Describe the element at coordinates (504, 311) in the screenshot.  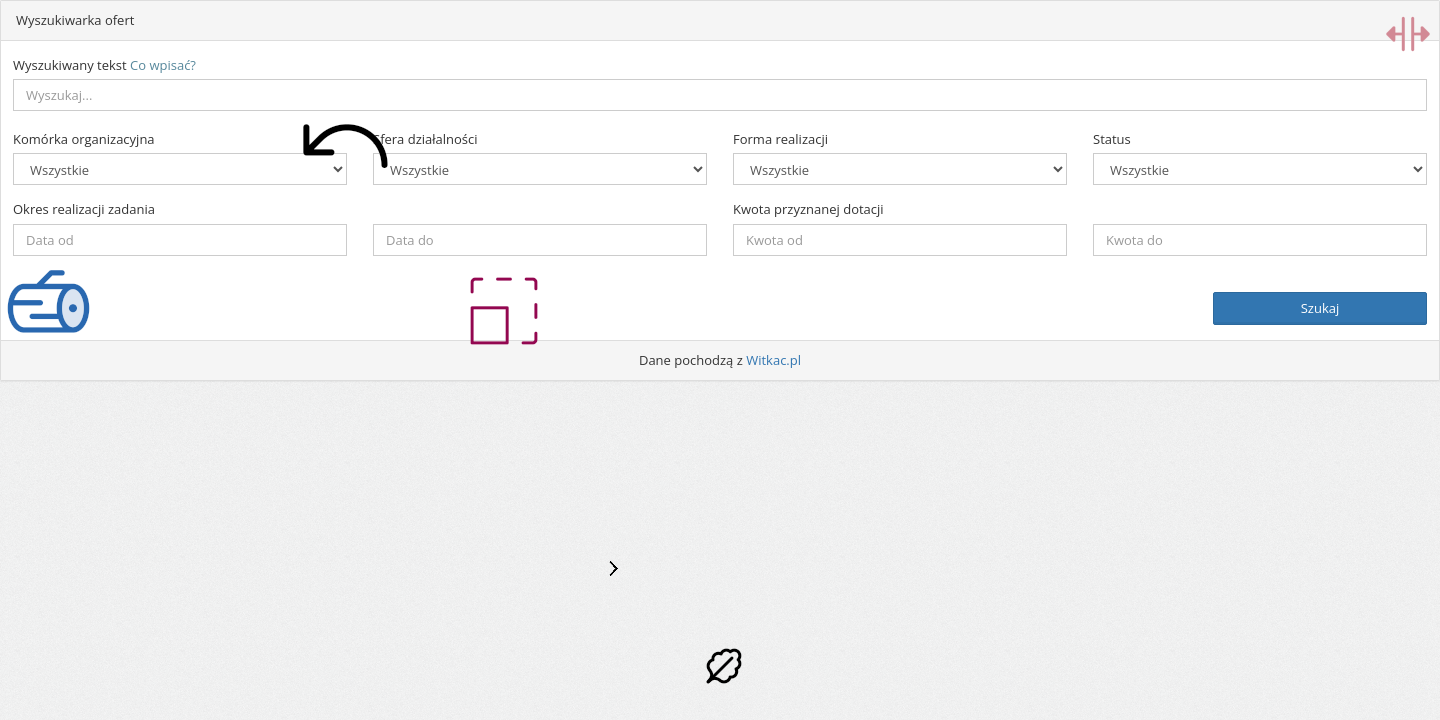
I see `resize a window or element` at that location.